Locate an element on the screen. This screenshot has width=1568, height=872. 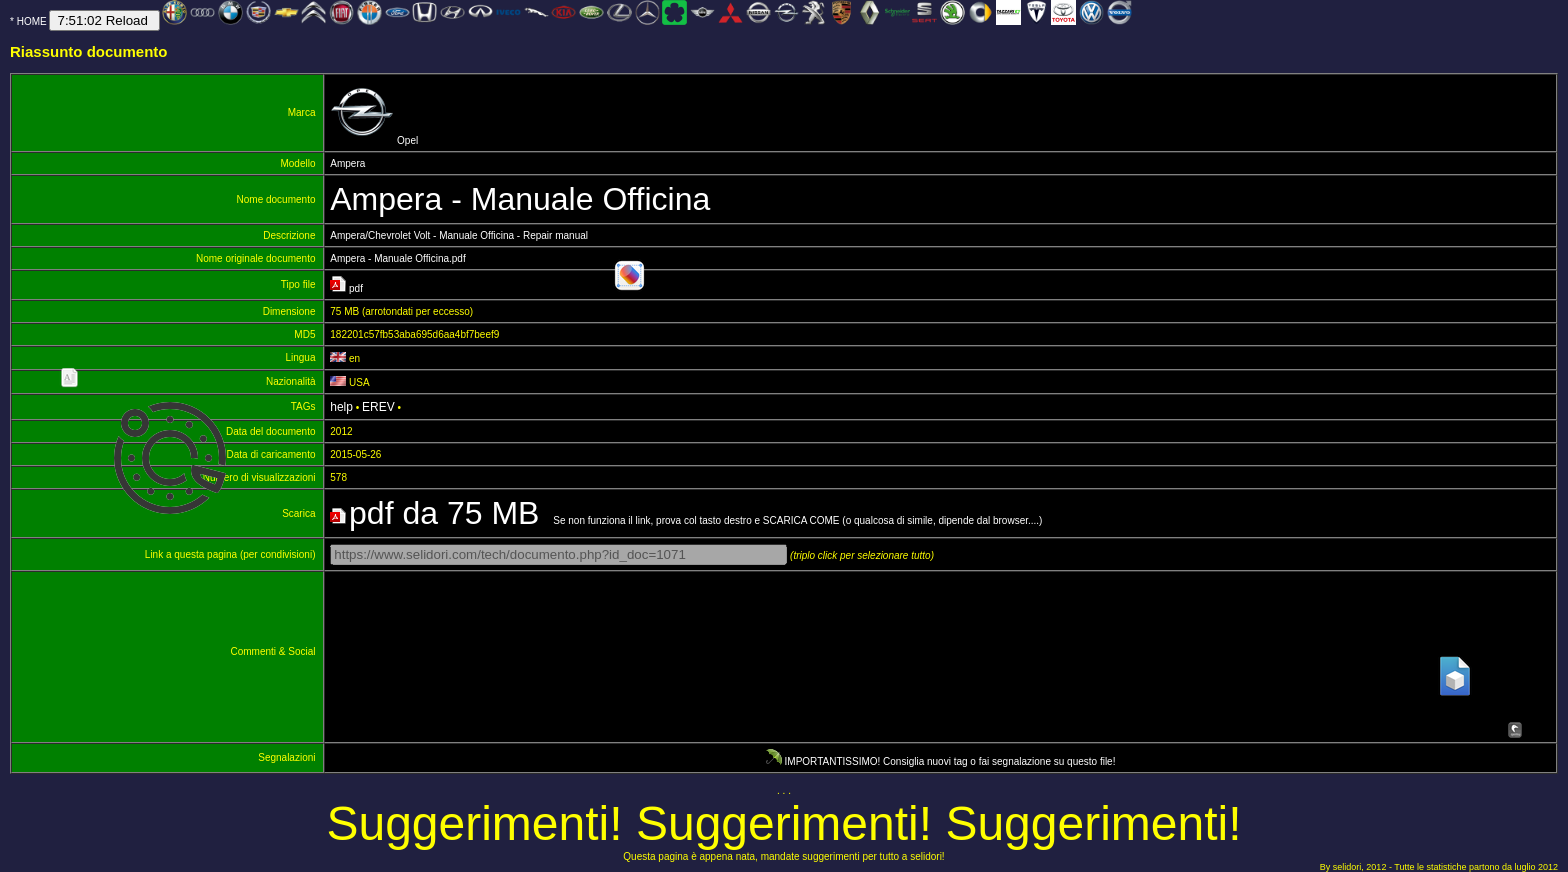
a flatpak application package file is located at coordinates (1455, 676).